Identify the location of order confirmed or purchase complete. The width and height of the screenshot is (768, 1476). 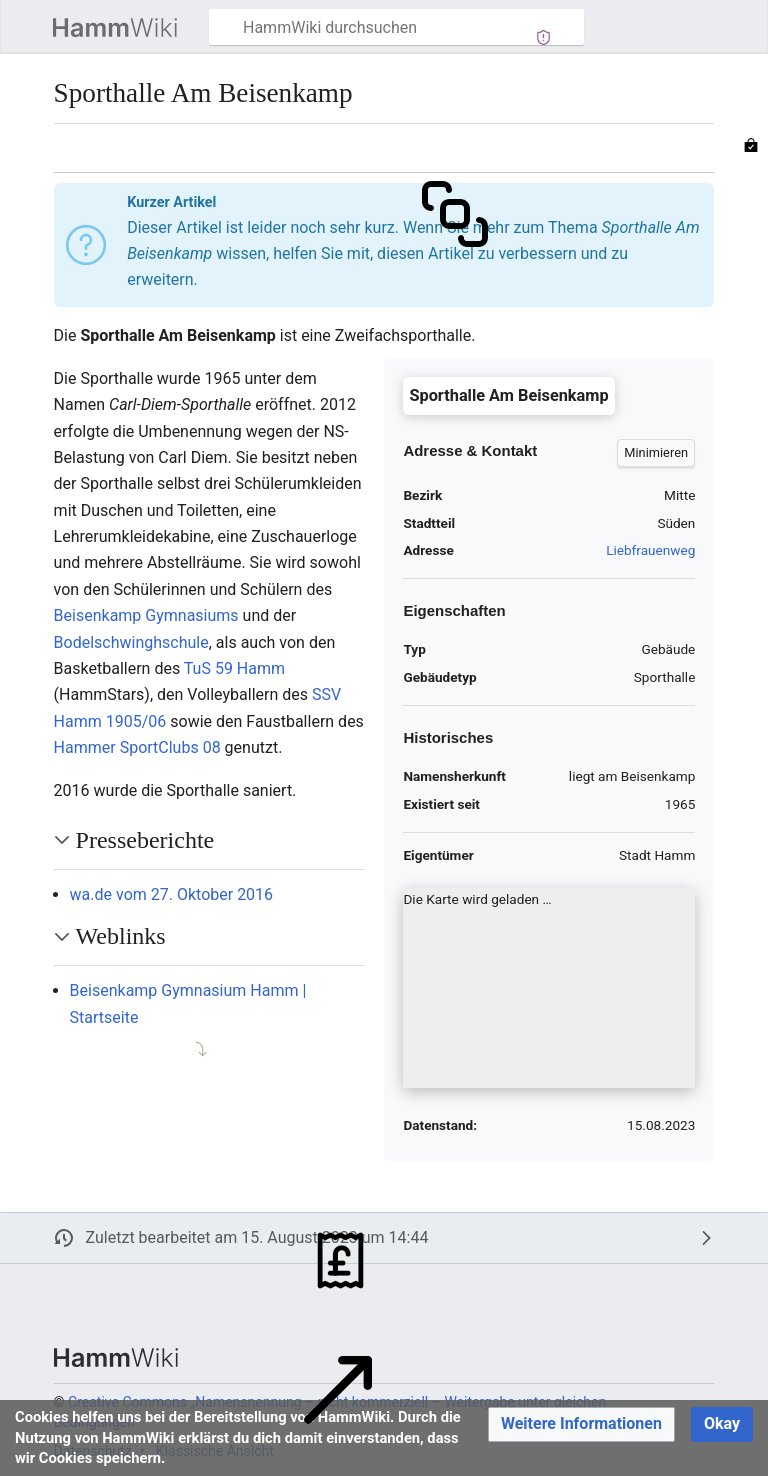
(751, 145).